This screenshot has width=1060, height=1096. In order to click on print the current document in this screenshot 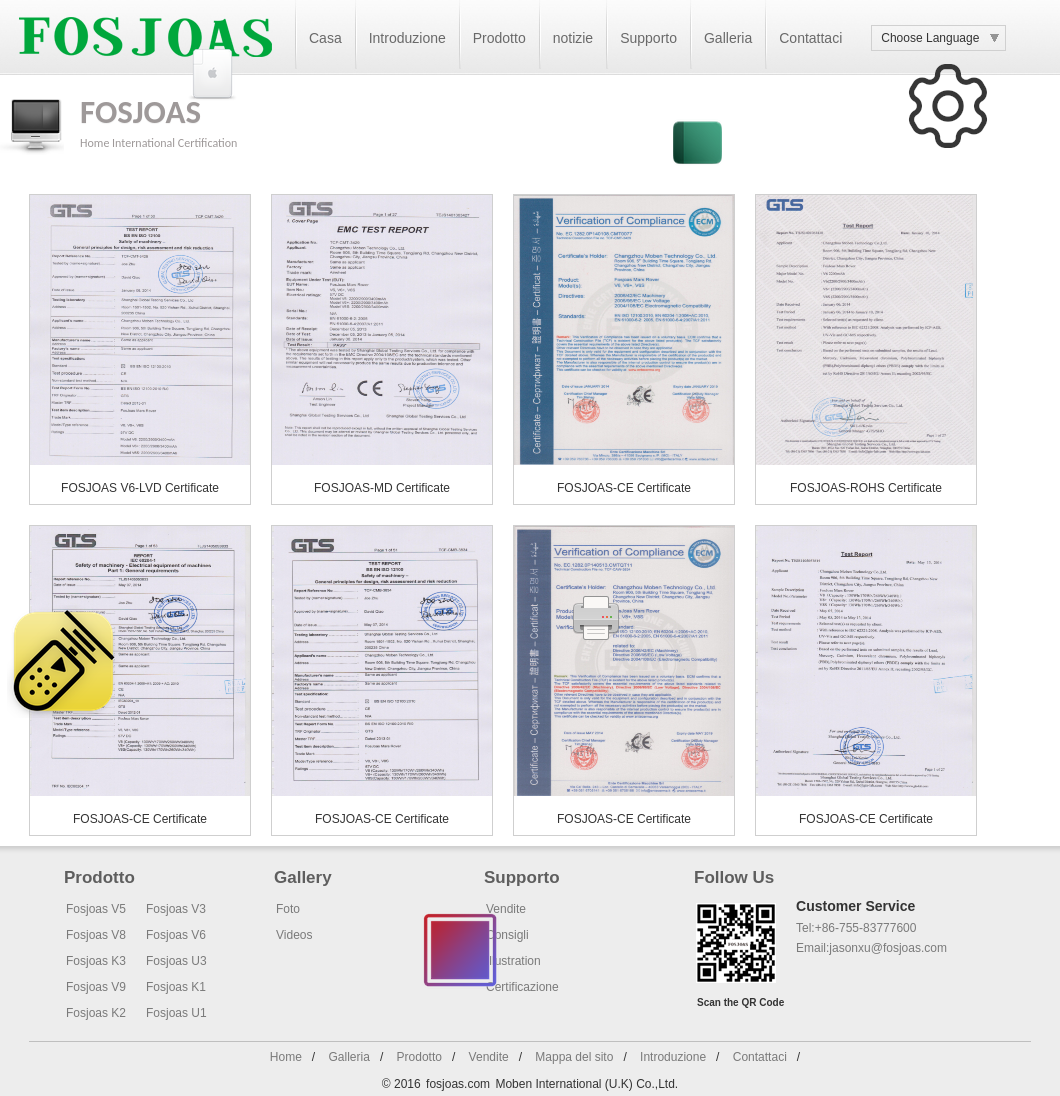, I will do `click(596, 618)`.